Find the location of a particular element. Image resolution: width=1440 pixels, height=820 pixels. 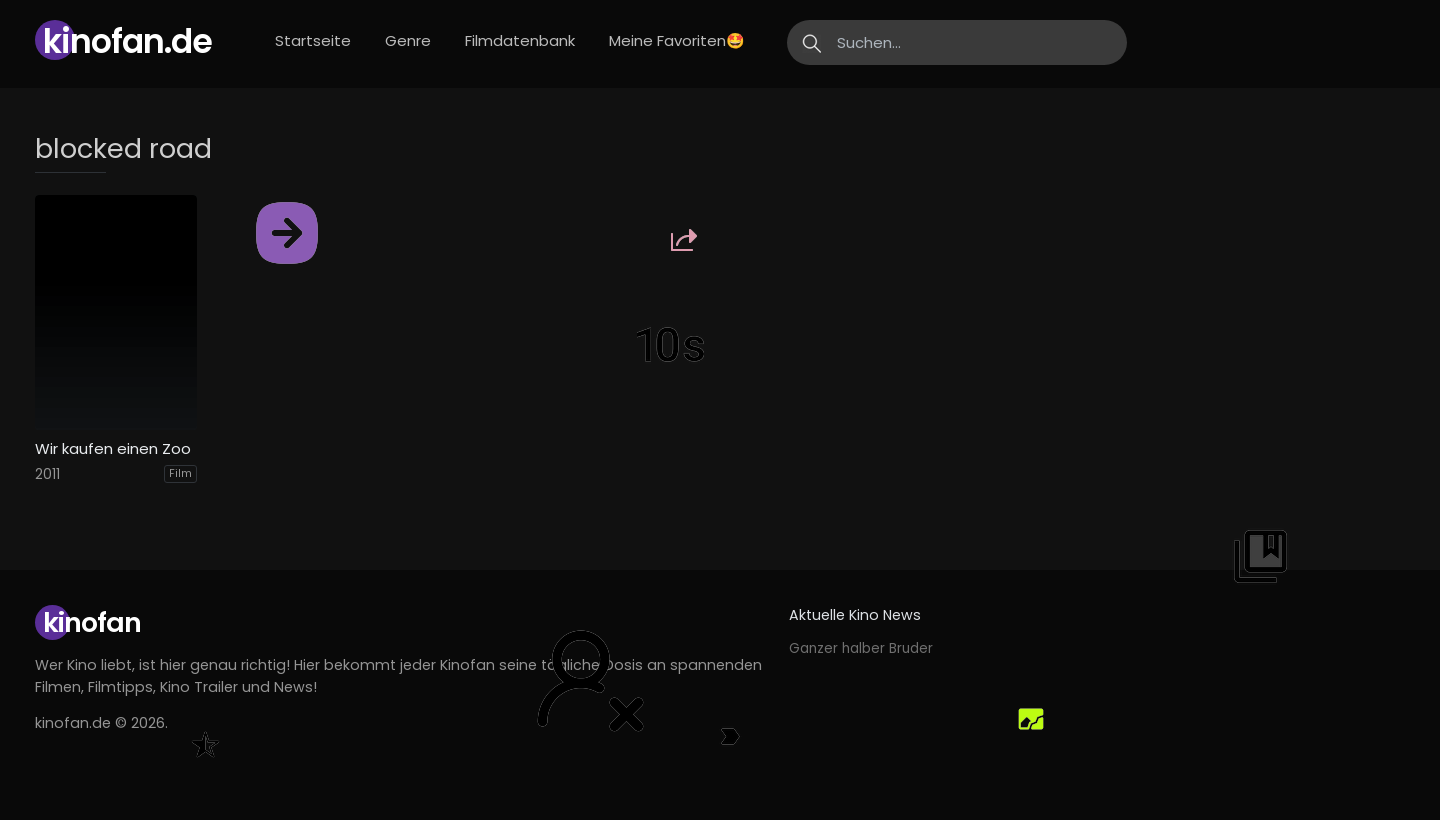

share this content is located at coordinates (684, 239).